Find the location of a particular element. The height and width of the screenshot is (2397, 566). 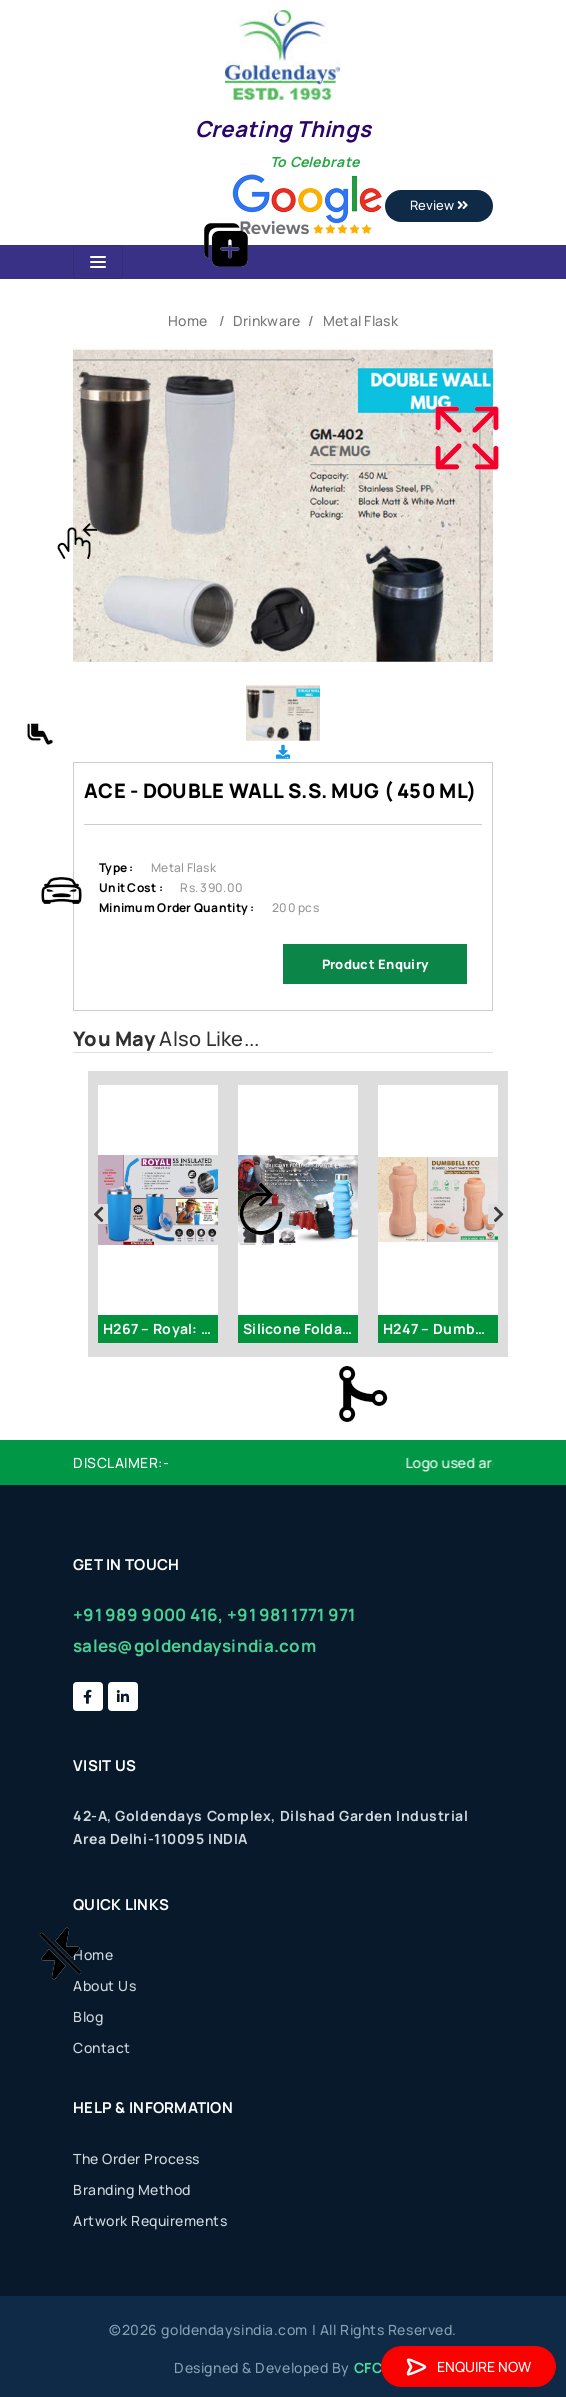

merge branches in a git repository is located at coordinates (363, 1394).